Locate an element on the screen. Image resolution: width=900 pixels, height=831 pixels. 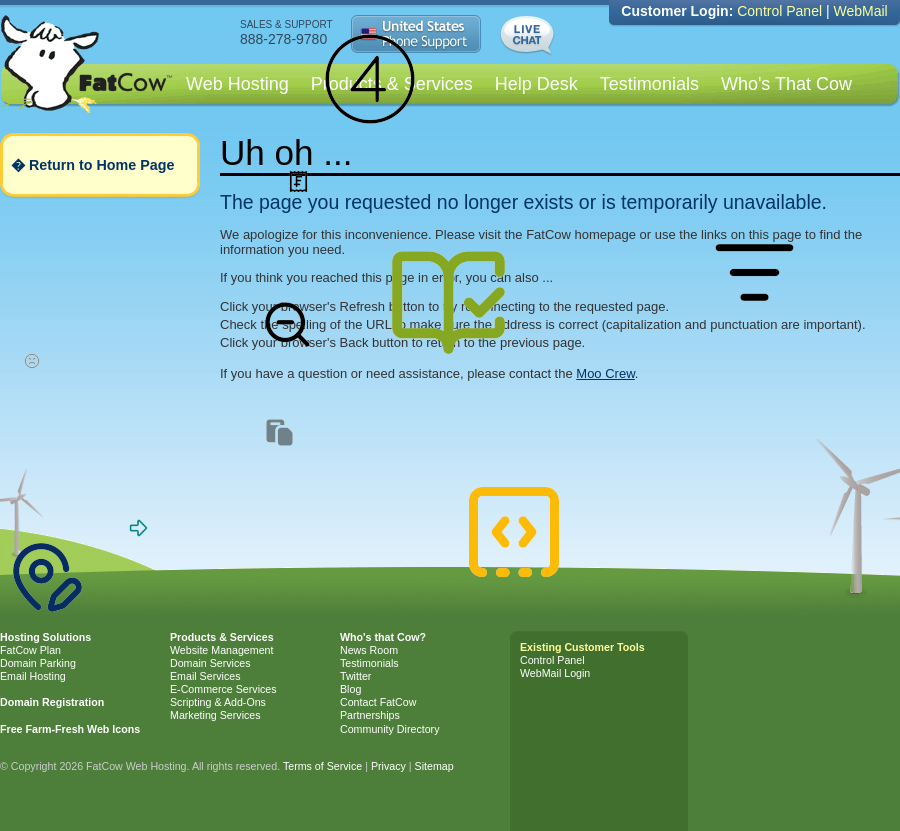
zoom out to see more of the view is located at coordinates (287, 324).